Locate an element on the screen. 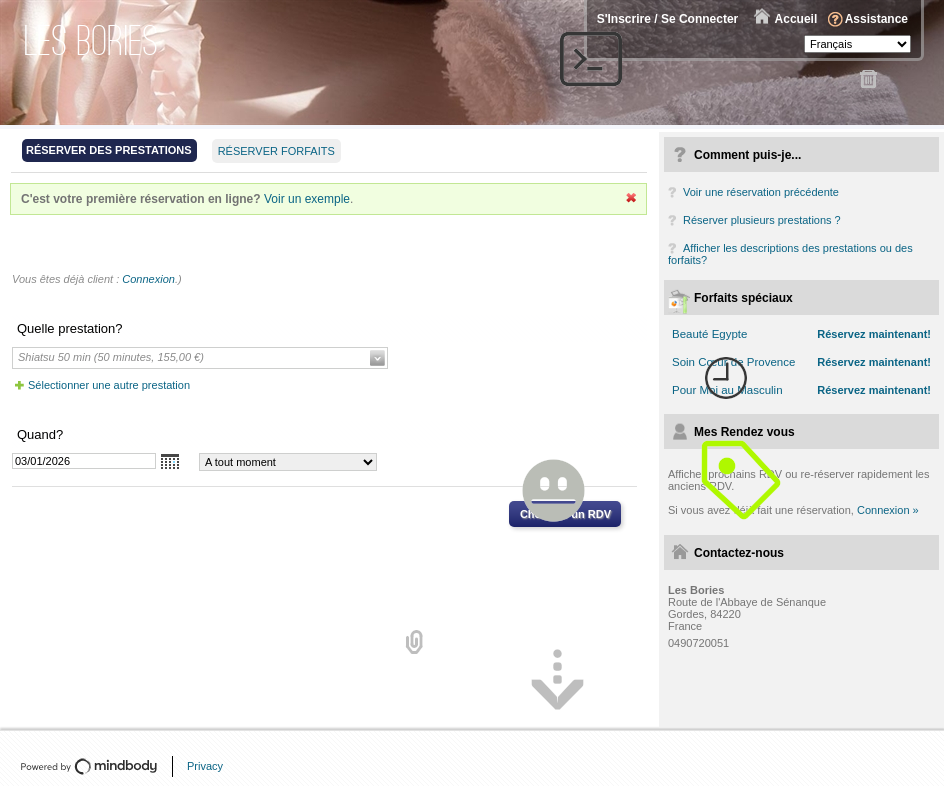  presentation template file type is located at coordinates (677, 304).